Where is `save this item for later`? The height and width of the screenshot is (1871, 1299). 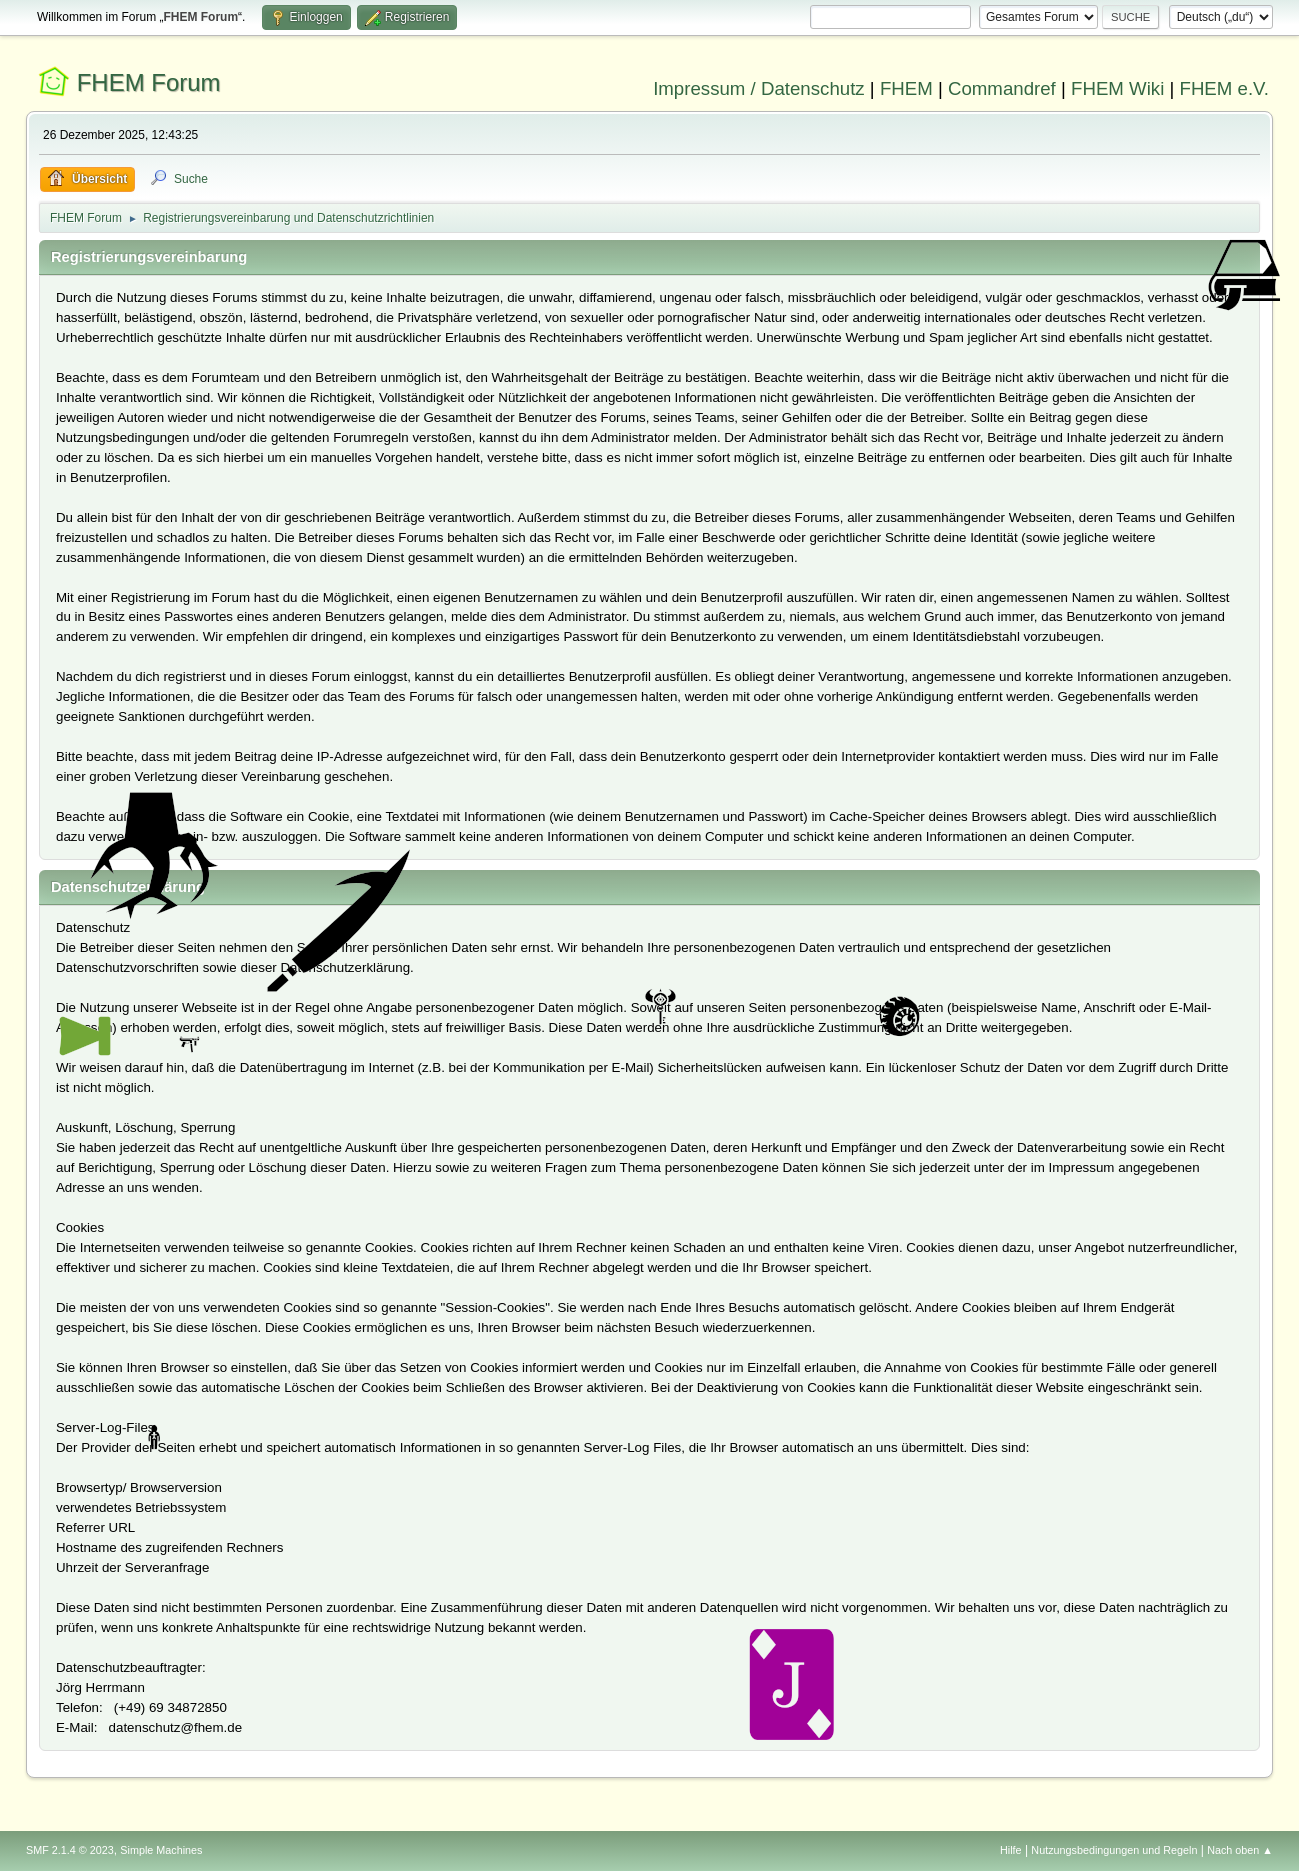 save this item for later is located at coordinates (1244, 275).